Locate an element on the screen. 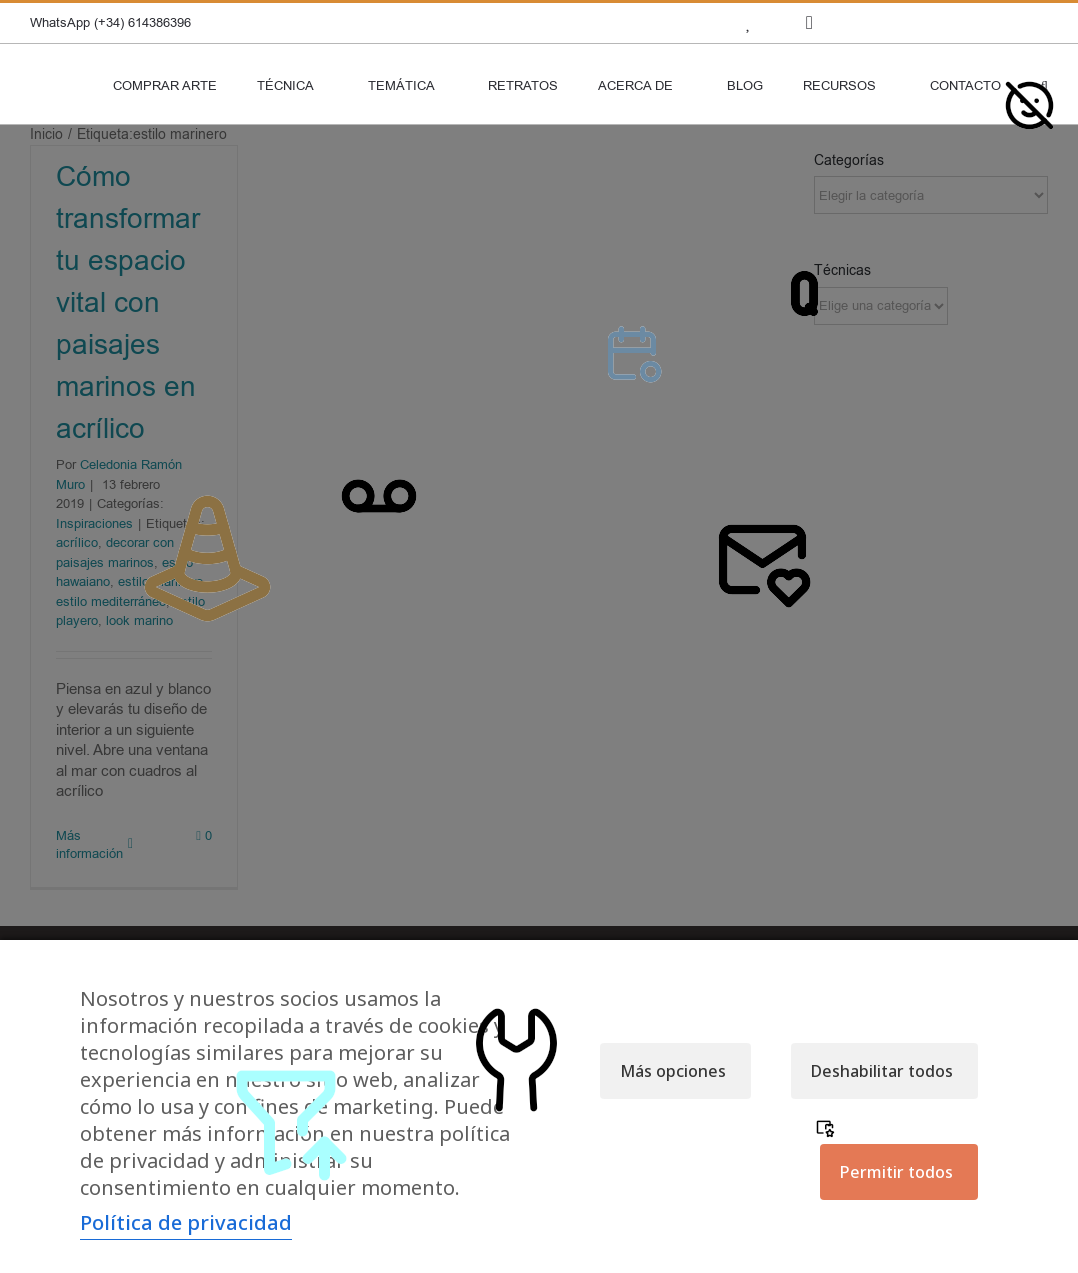 The height and width of the screenshot is (1273, 1078). view favorite or loved emails is located at coordinates (762, 559).